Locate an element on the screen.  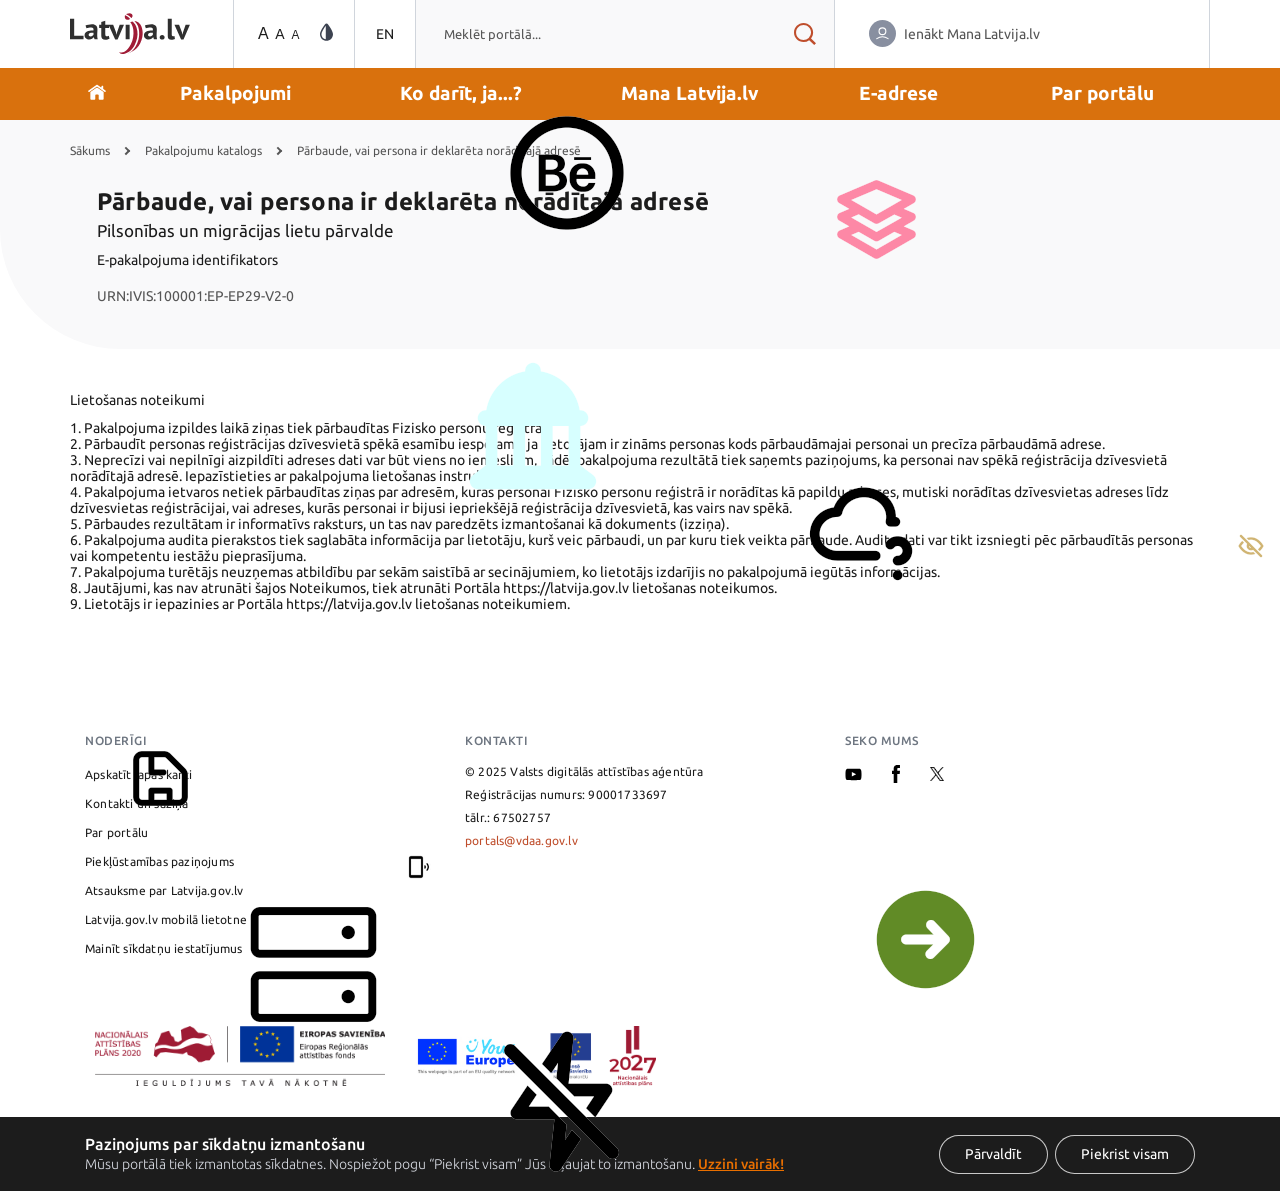
hide password or sensitive content is located at coordinates (1251, 546).